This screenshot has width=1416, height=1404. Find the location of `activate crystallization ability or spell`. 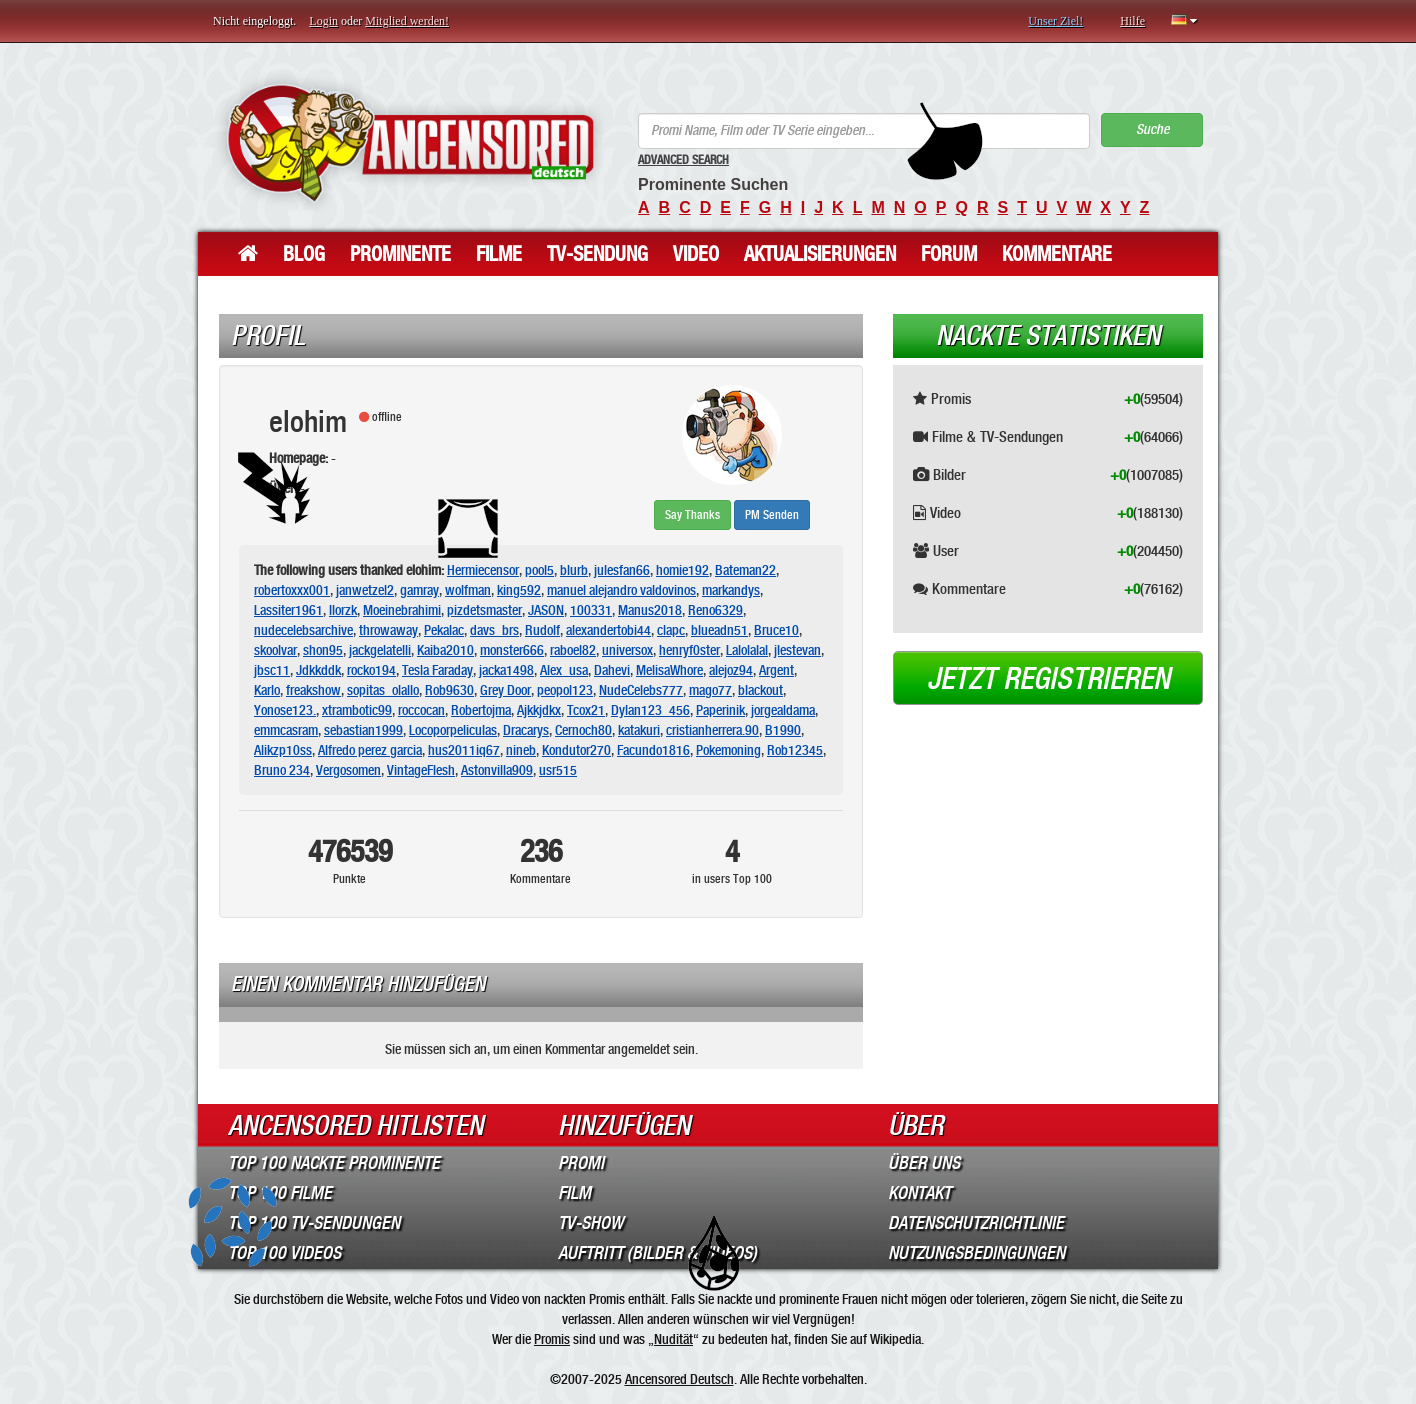

activate crystallization ability or spell is located at coordinates (714, 1251).